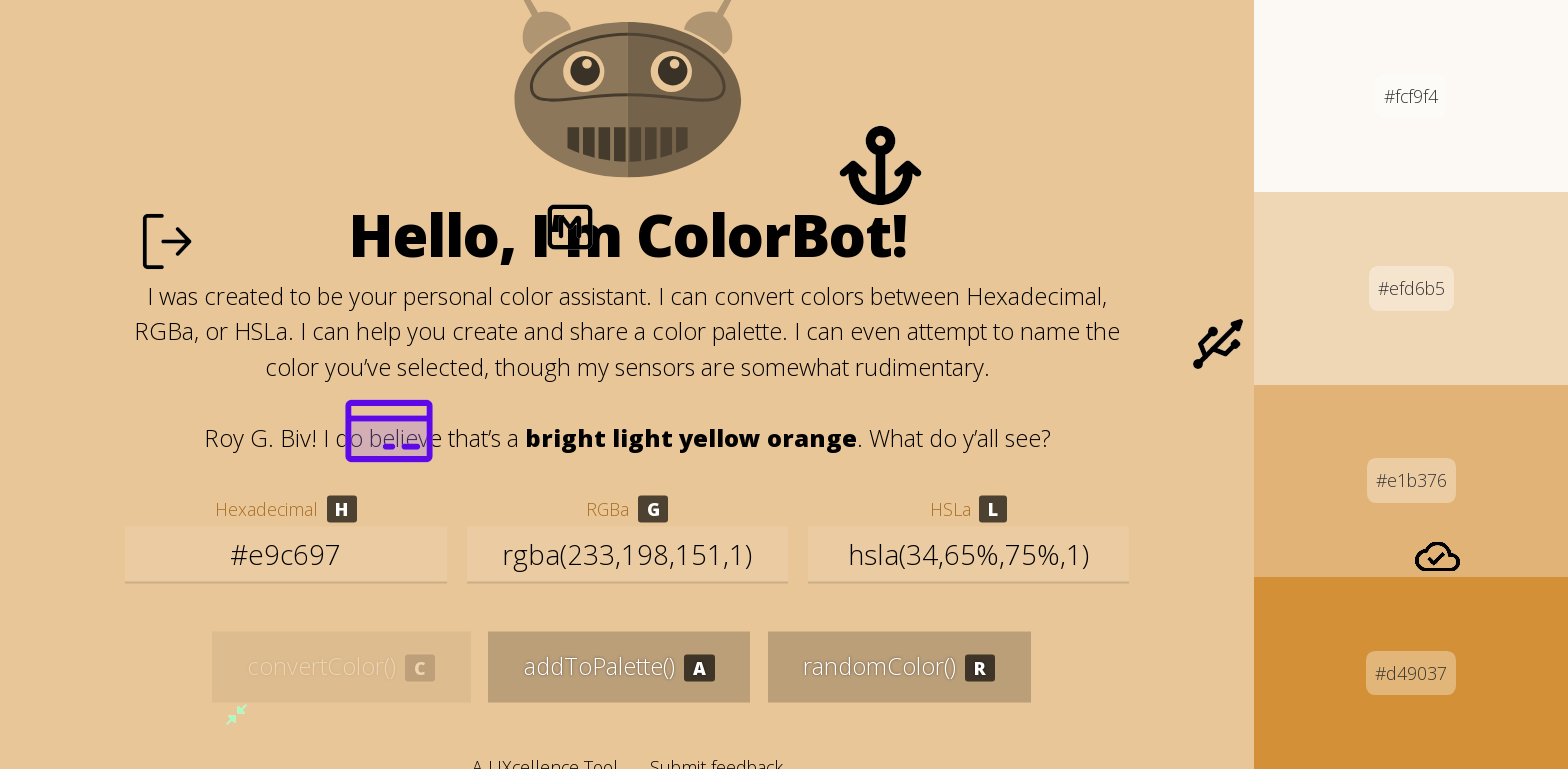  I want to click on create an anchor link or bookmark point, so click(880, 165).